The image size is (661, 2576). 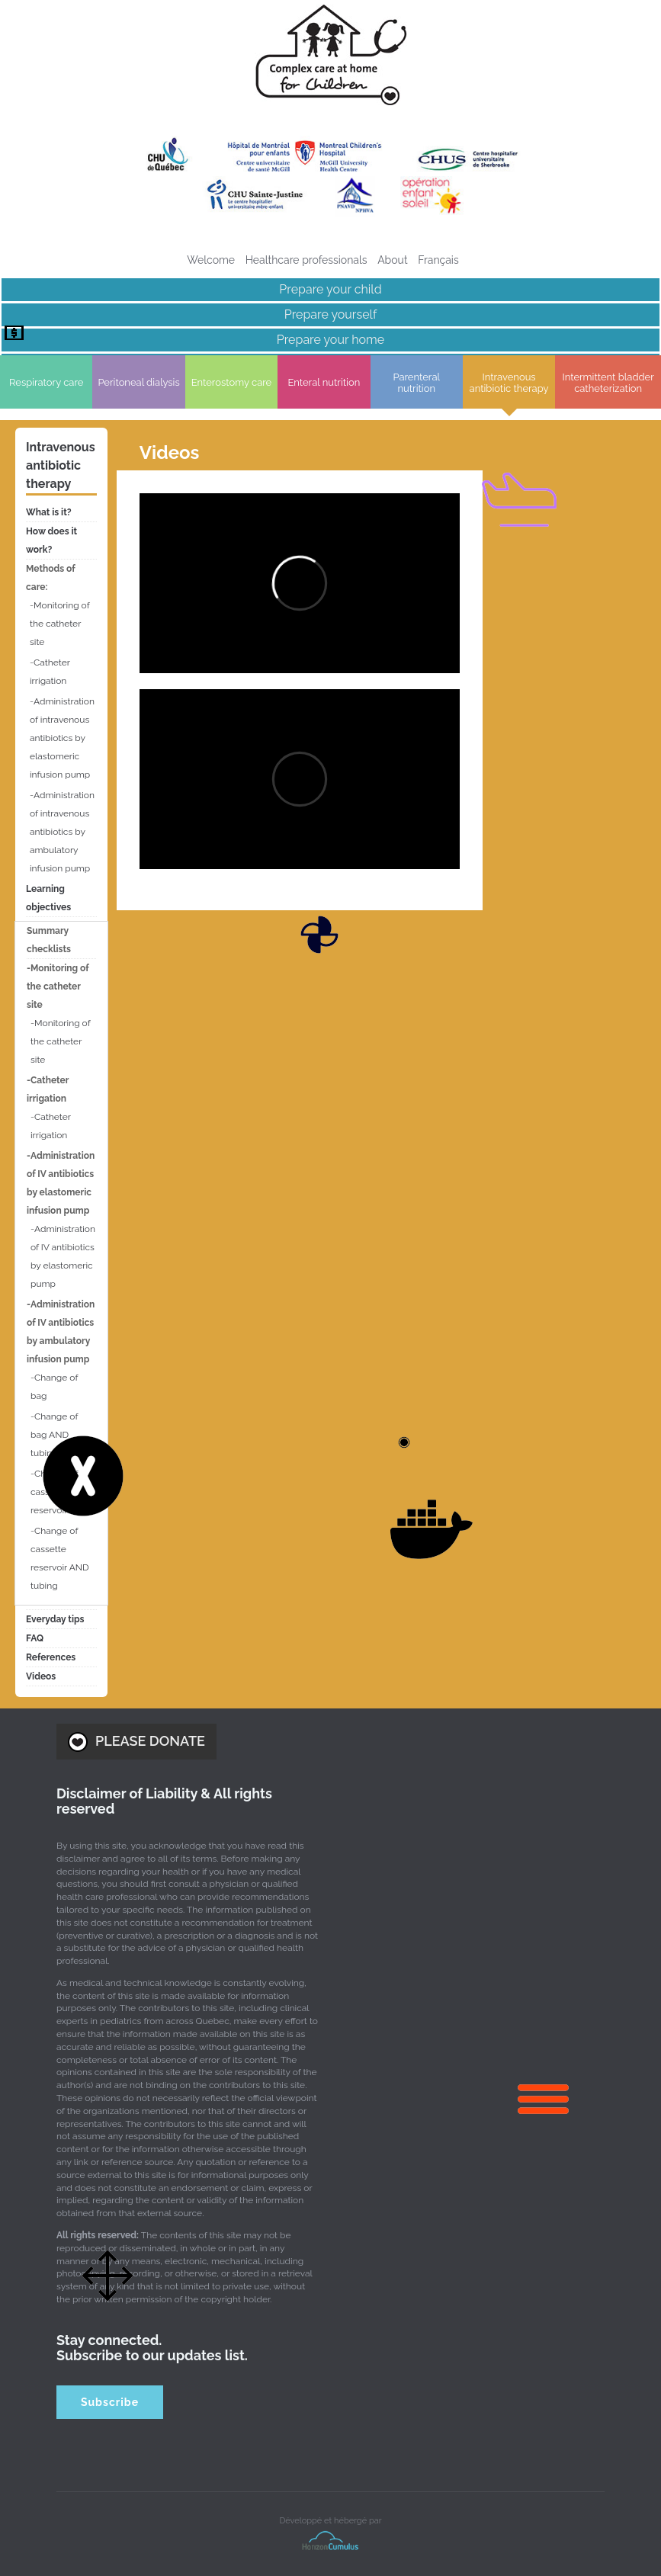 I want to click on selected option in a radio button group, so click(x=404, y=1442).